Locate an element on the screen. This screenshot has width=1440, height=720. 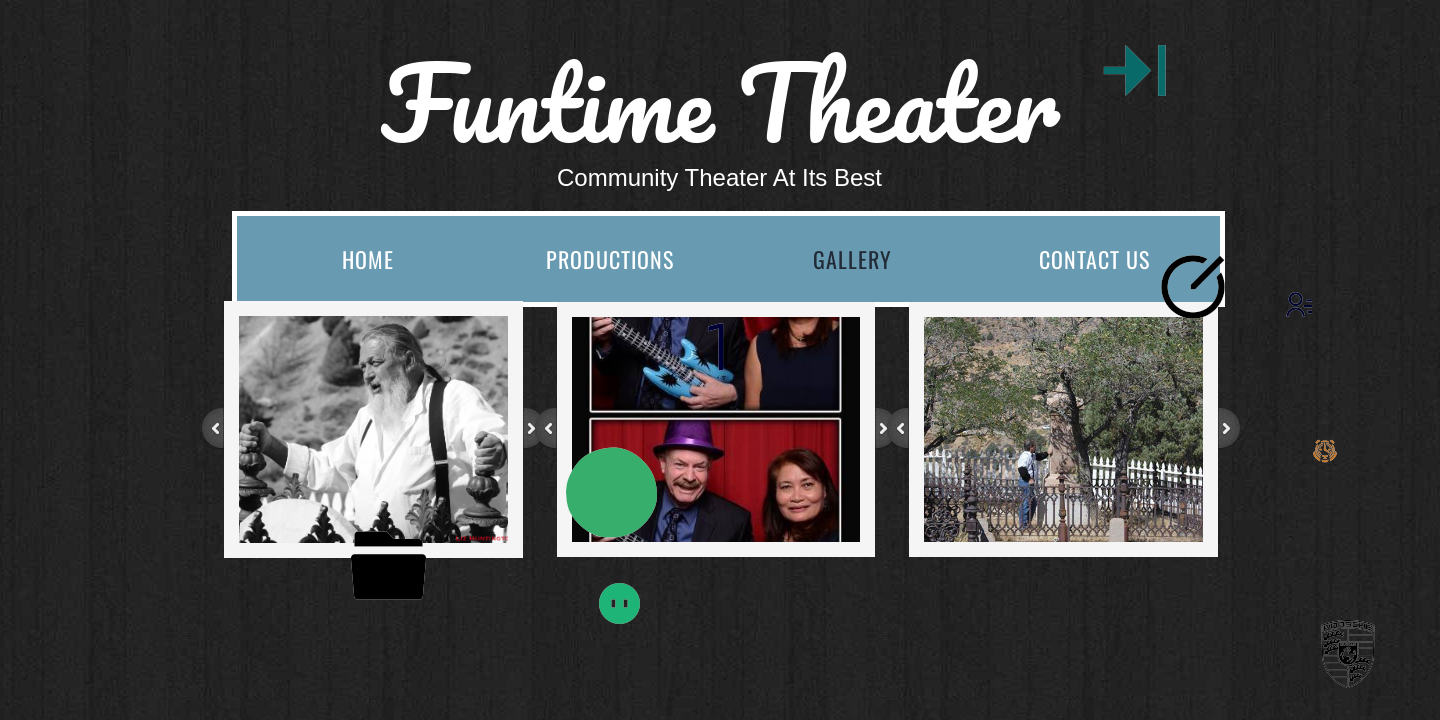
timescale database branding or product link is located at coordinates (1325, 451).